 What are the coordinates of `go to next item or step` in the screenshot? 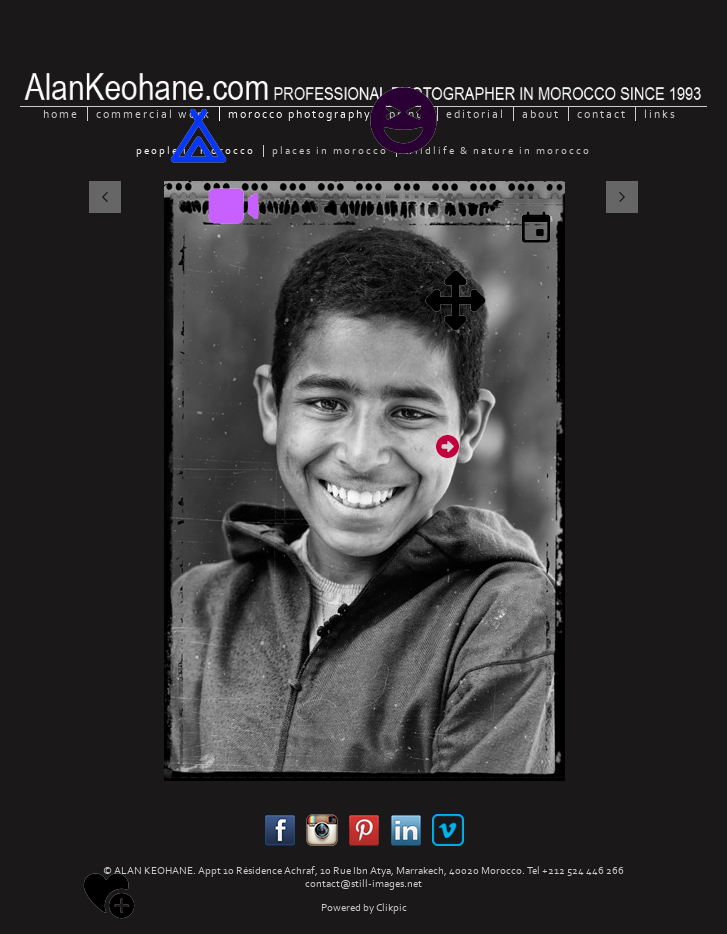 It's located at (447, 446).